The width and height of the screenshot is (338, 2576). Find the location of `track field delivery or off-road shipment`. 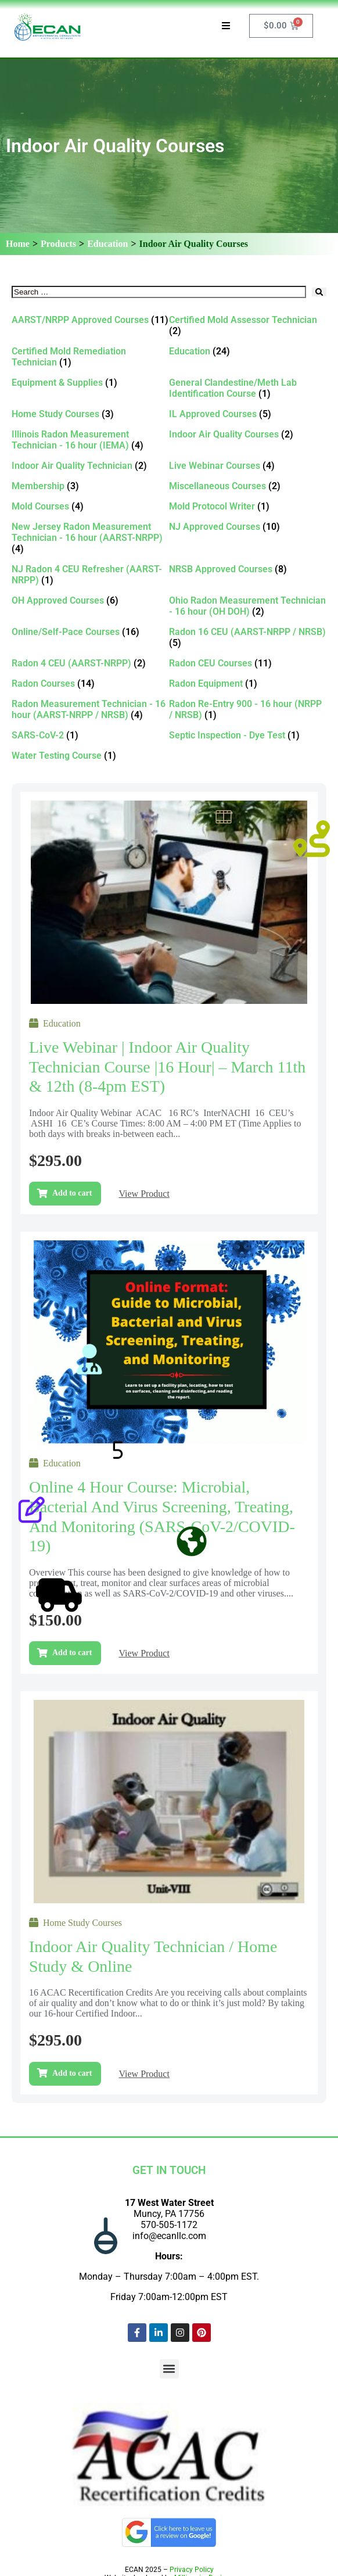

track field delivery or off-road shipment is located at coordinates (60, 1595).